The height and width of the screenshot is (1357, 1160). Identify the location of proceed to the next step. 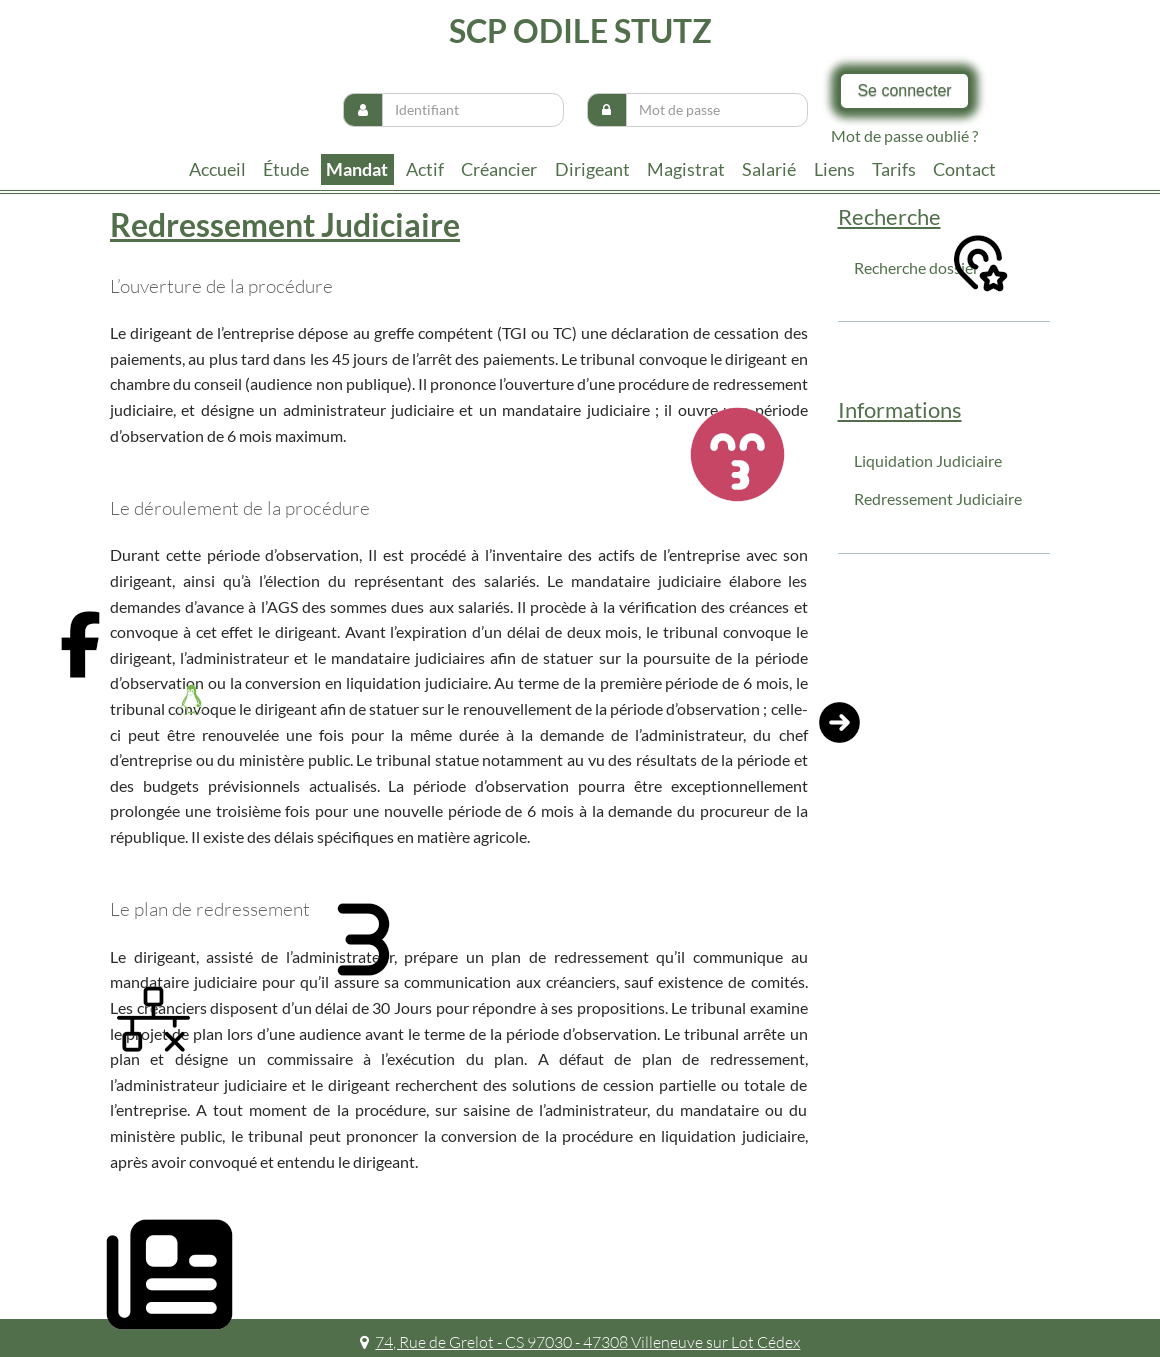
(839, 722).